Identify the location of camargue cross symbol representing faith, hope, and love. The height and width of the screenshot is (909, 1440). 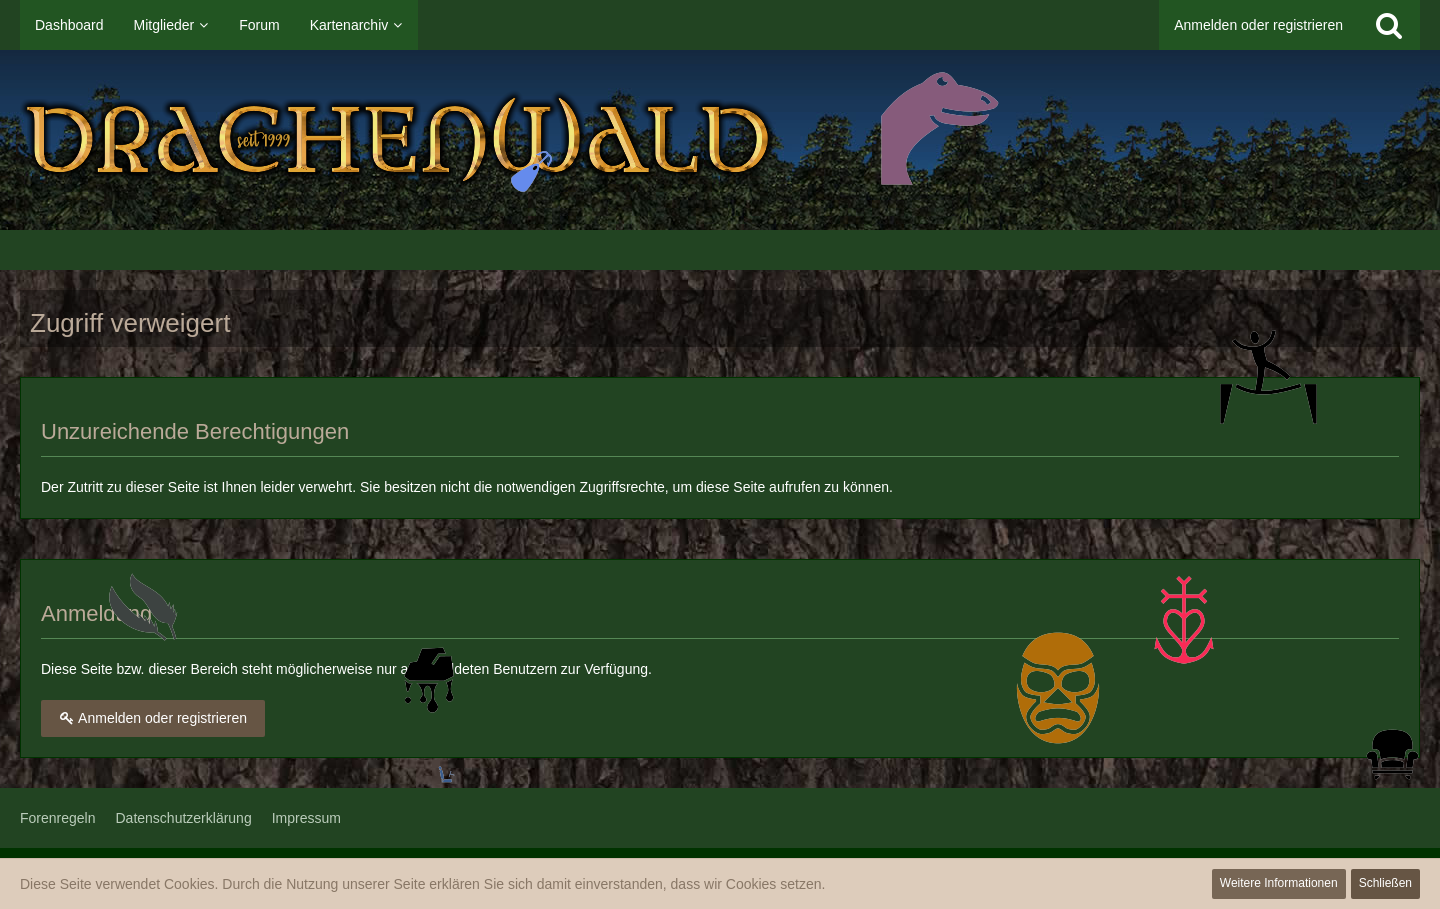
(1184, 620).